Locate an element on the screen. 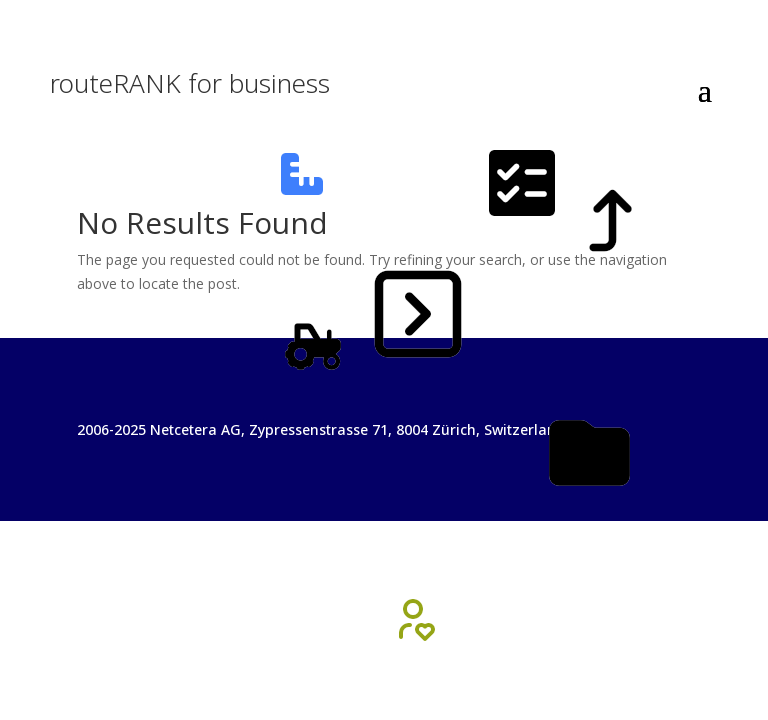  reply to a message or comment is located at coordinates (612, 220).